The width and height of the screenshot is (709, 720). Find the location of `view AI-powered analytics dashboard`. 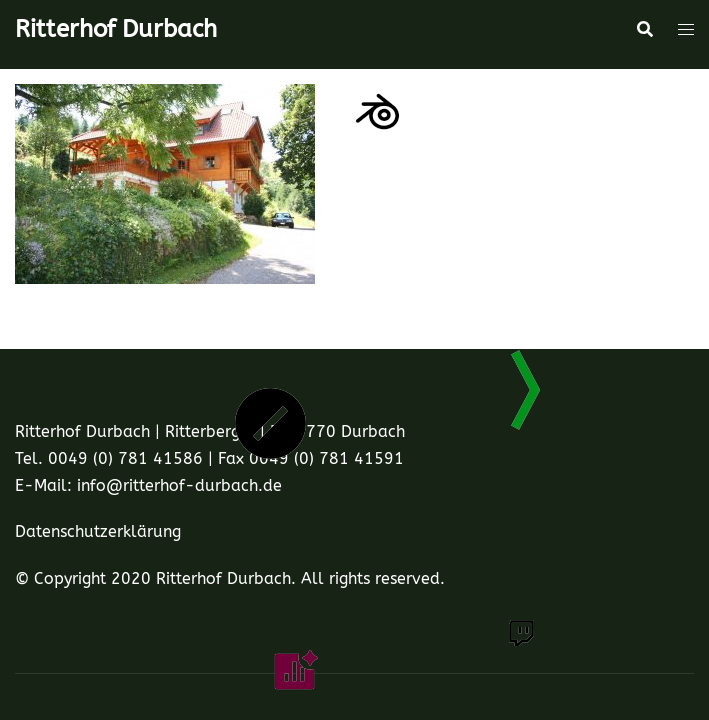

view AI-powered analytics dashboard is located at coordinates (294, 671).